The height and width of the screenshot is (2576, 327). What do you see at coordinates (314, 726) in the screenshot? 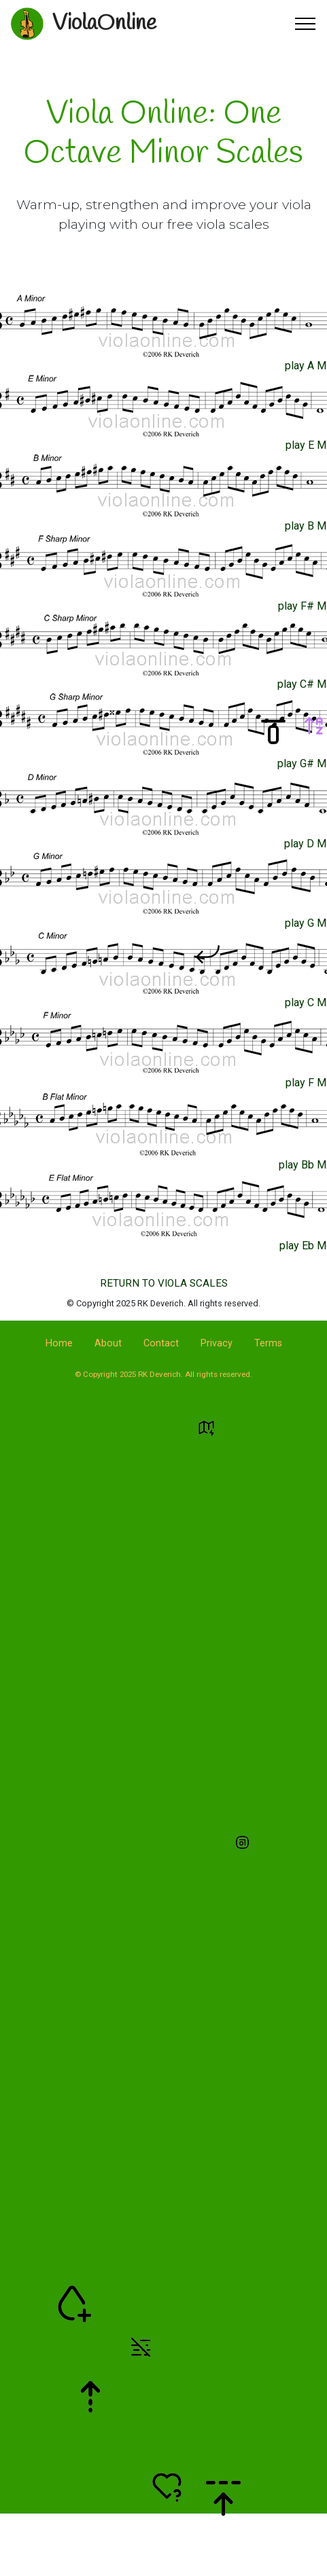
I see `sort alphabetically from A to Z` at bounding box center [314, 726].